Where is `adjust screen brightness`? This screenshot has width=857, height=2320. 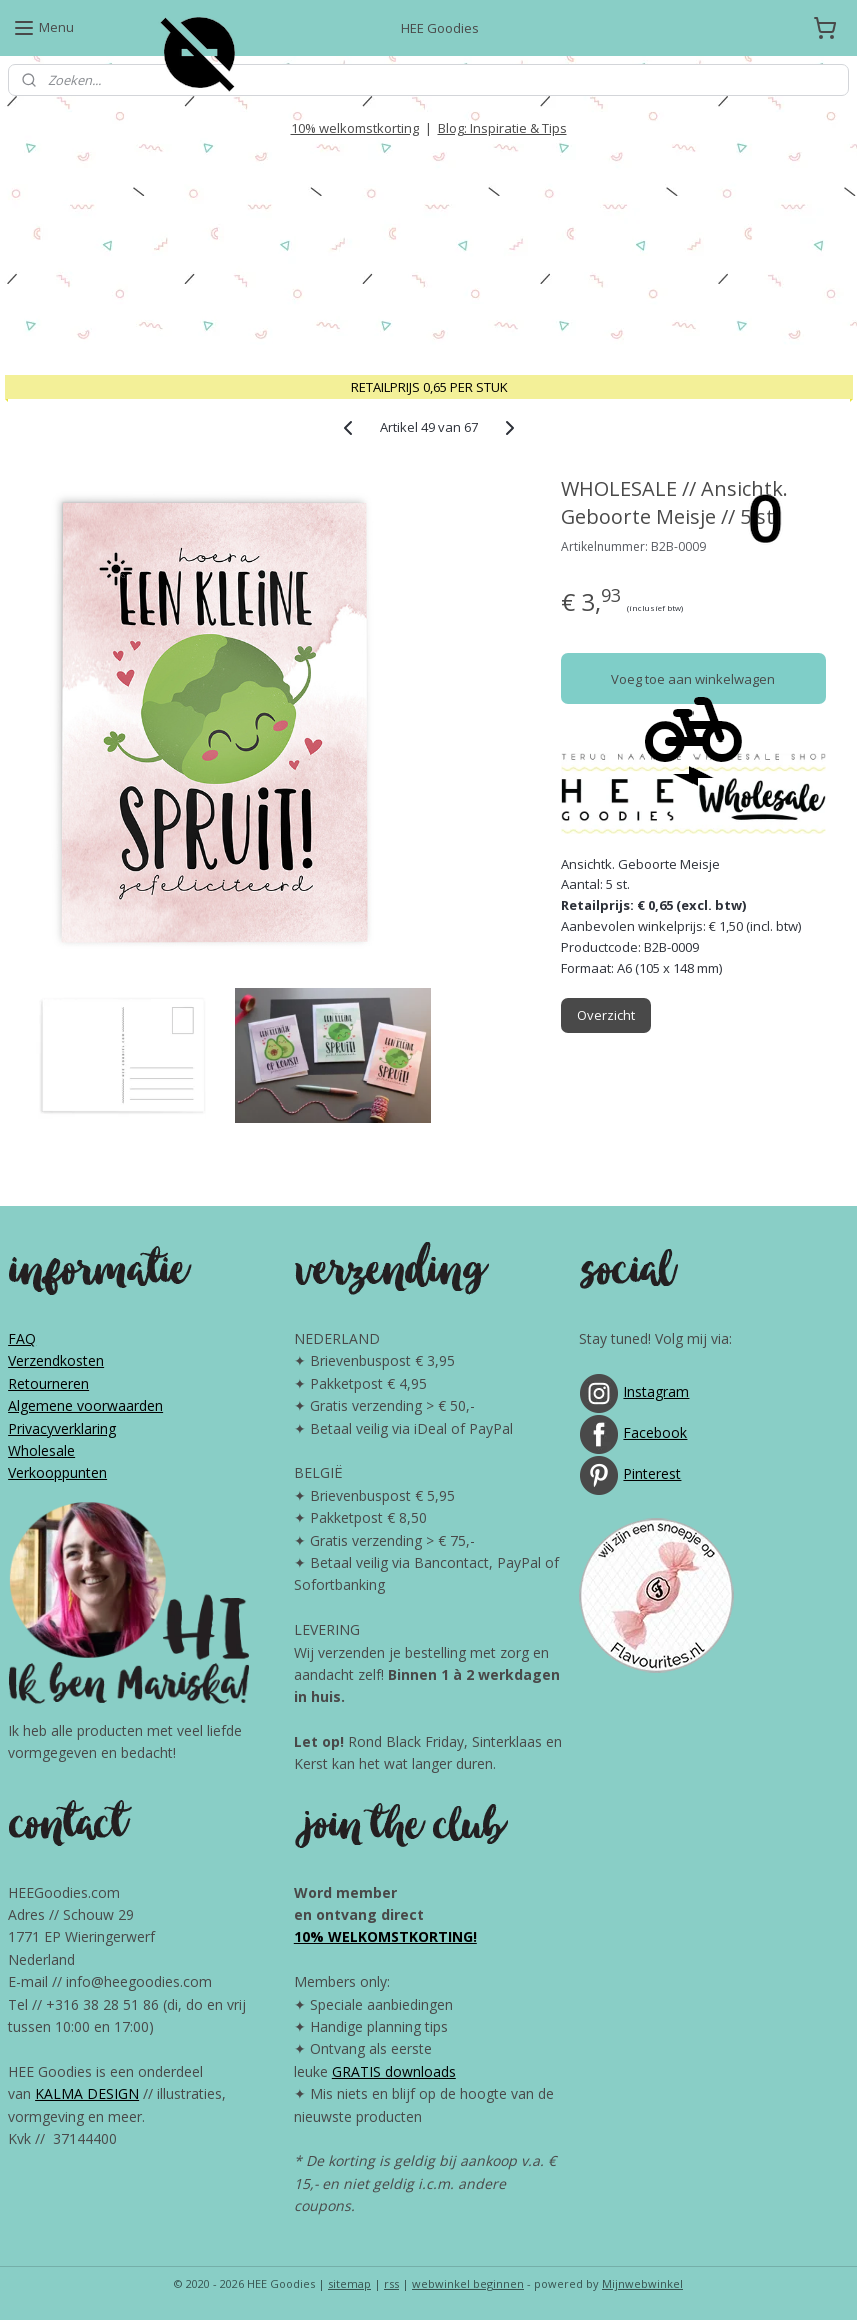
adjust screen brightness is located at coordinates (116, 569).